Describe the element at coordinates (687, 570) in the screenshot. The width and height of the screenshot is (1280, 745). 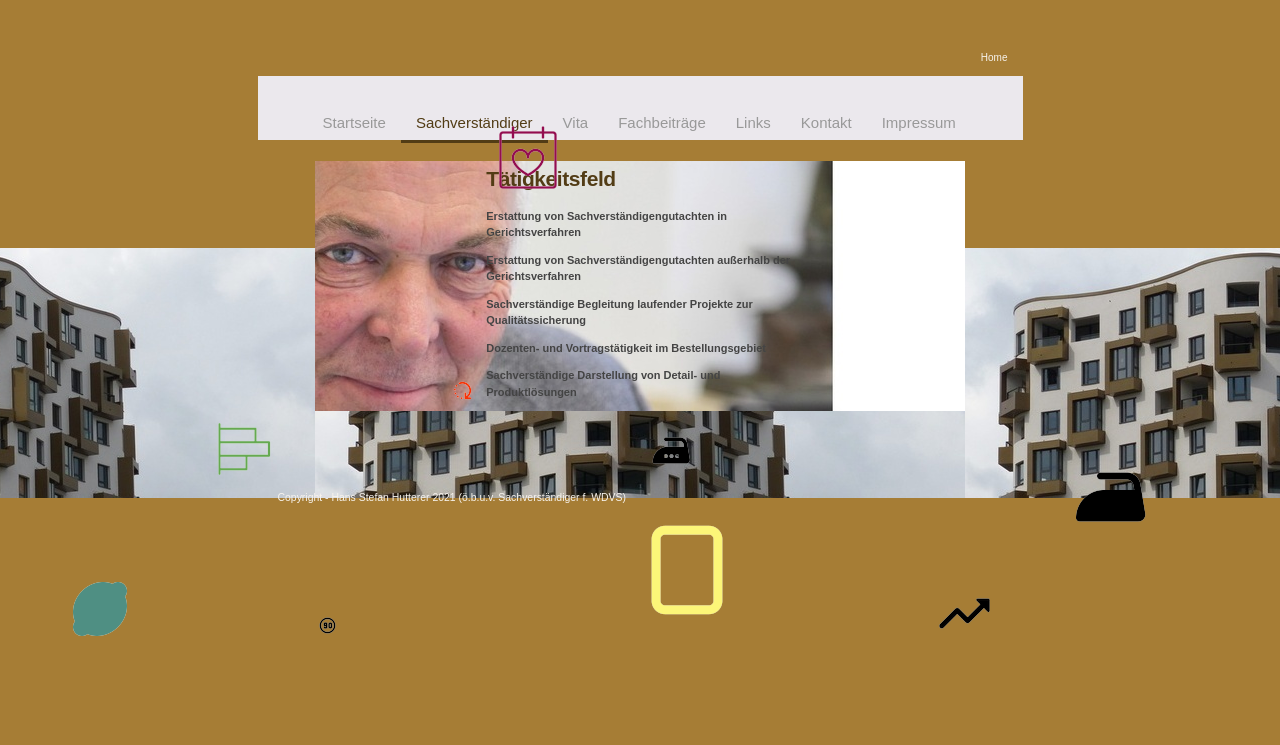
I see `represents a vertical card or panel layout` at that location.